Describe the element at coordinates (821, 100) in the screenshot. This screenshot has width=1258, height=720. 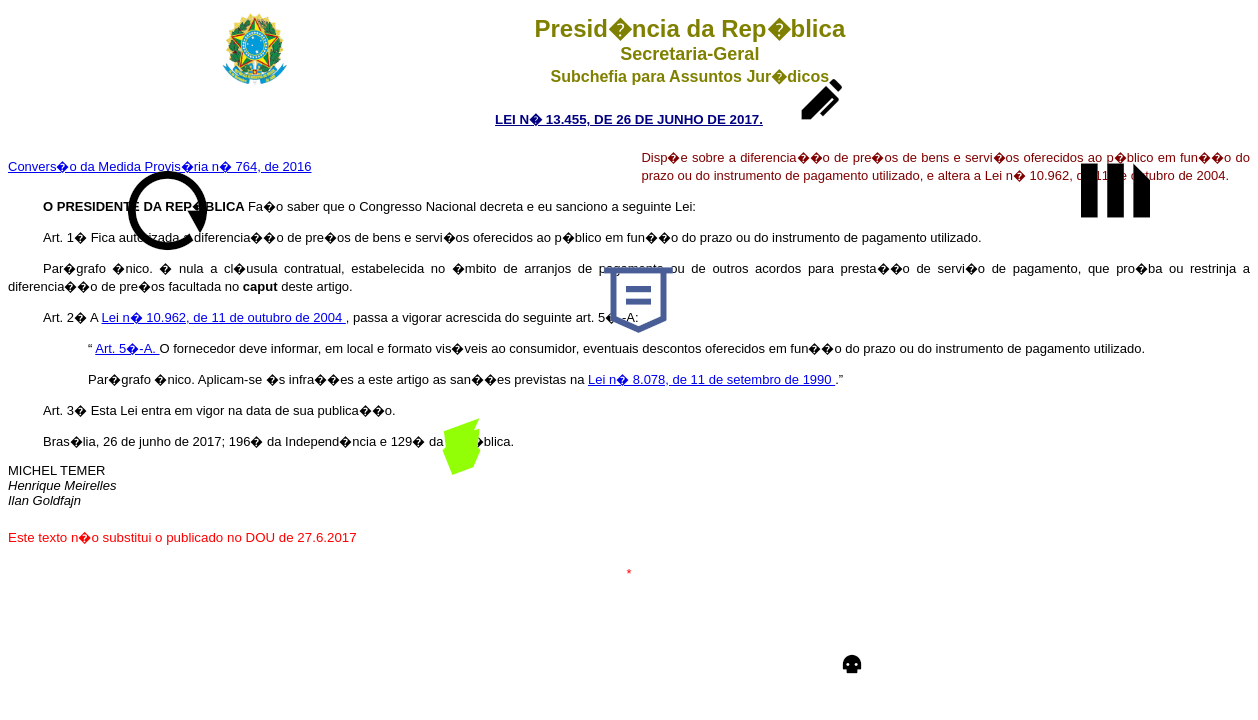
I see `edit or compose new content` at that location.